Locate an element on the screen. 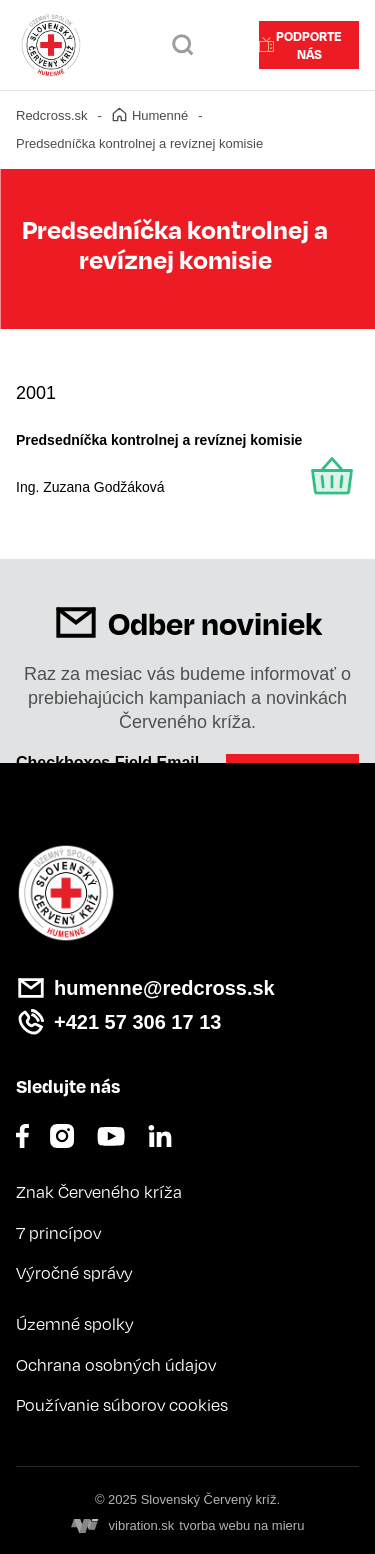 The image size is (375, 1554). view your shopping basket is located at coordinates (332, 478).